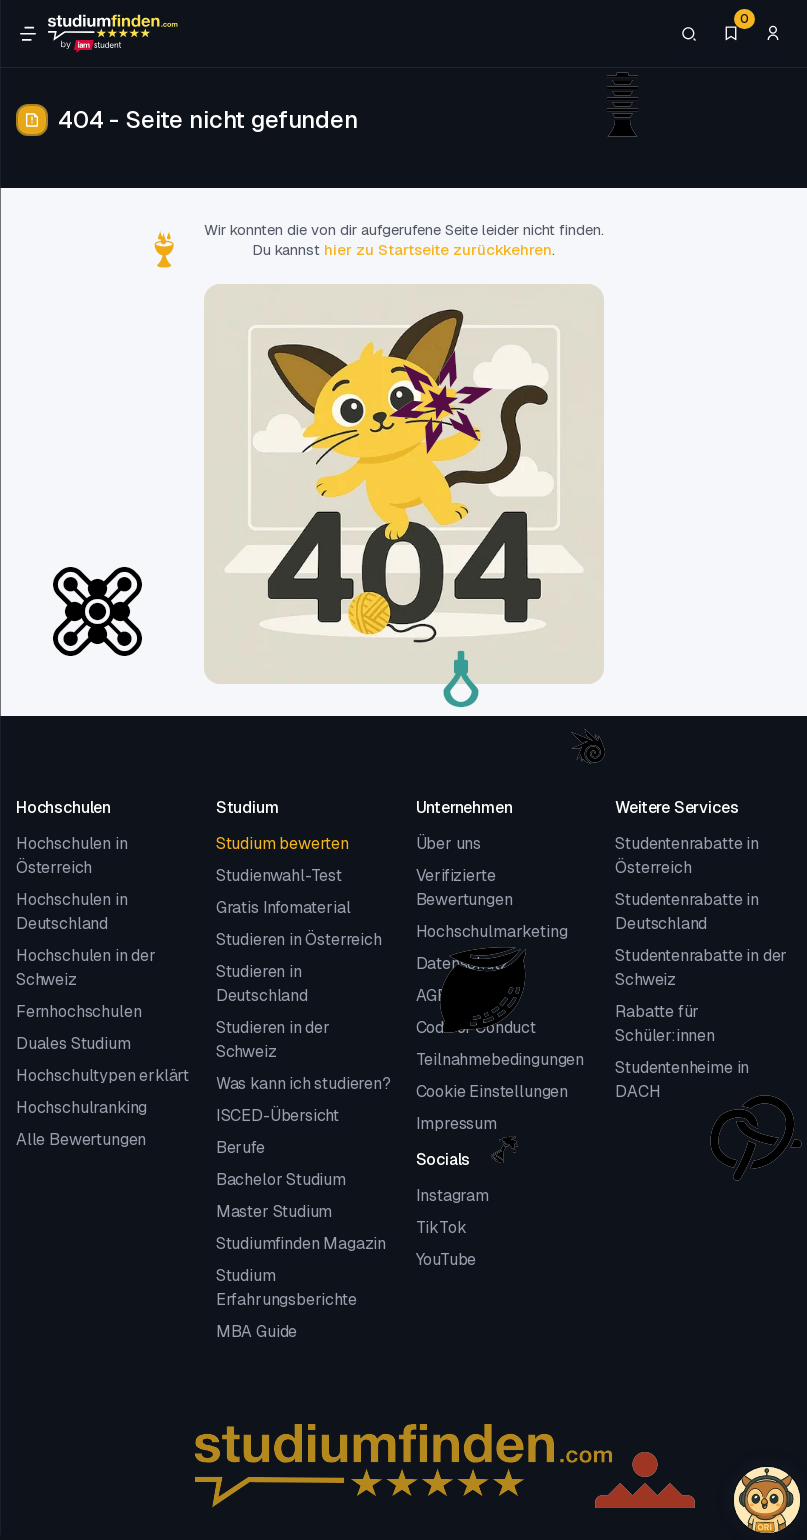 This screenshot has height=1540, width=807. Describe the element at coordinates (756, 1138) in the screenshot. I see `browse bakery or snack items` at that location.